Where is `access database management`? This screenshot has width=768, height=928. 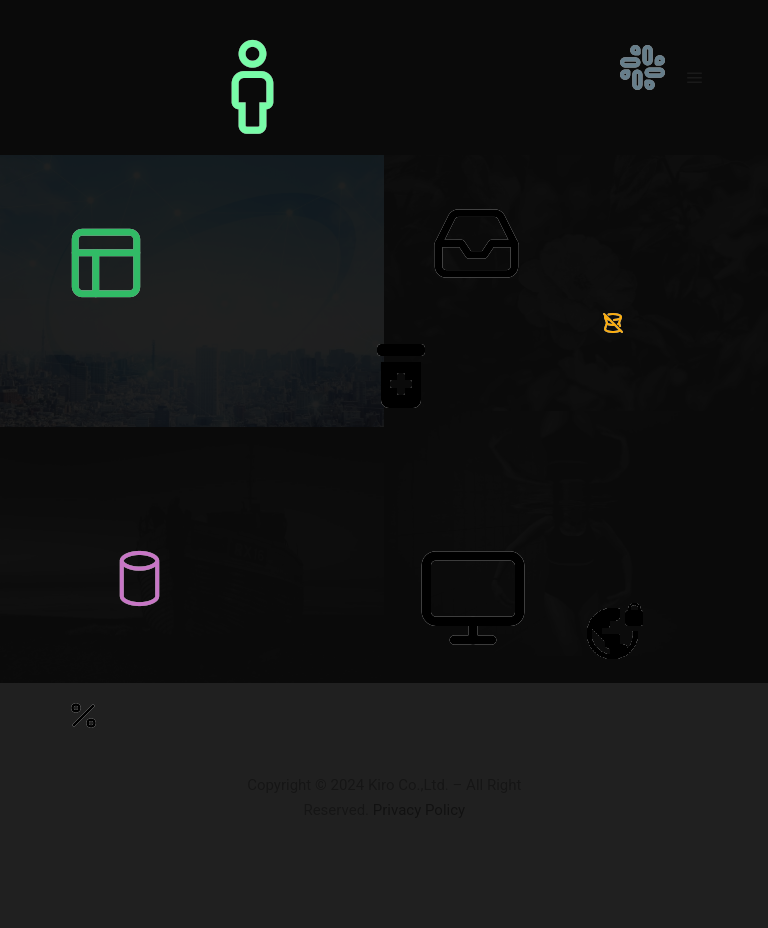 access database management is located at coordinates (139, 578).